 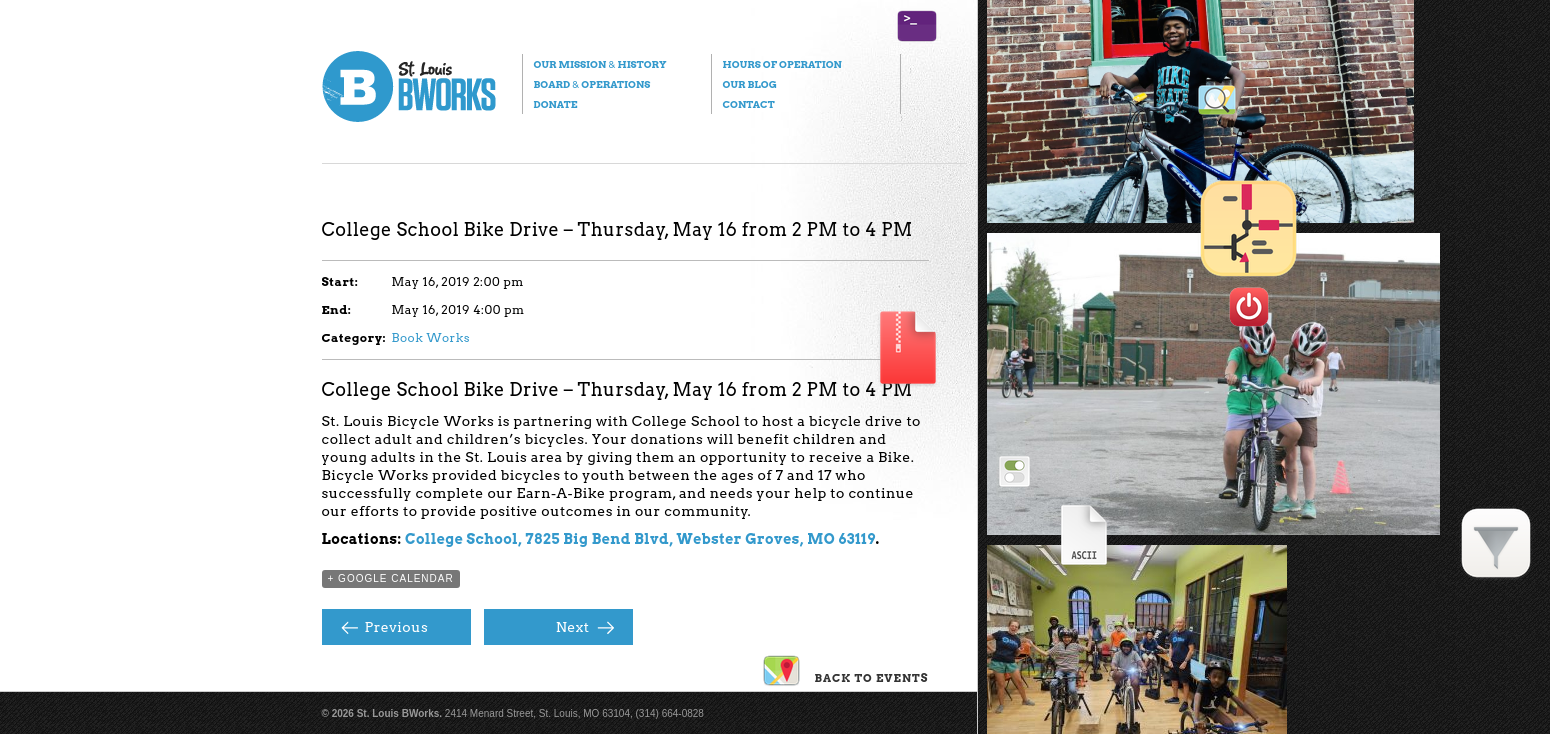 What do you see at coordinates (908, 349) in the screenshot?
I see `an lzop compressed archive file` at bounding box center [908, 349].